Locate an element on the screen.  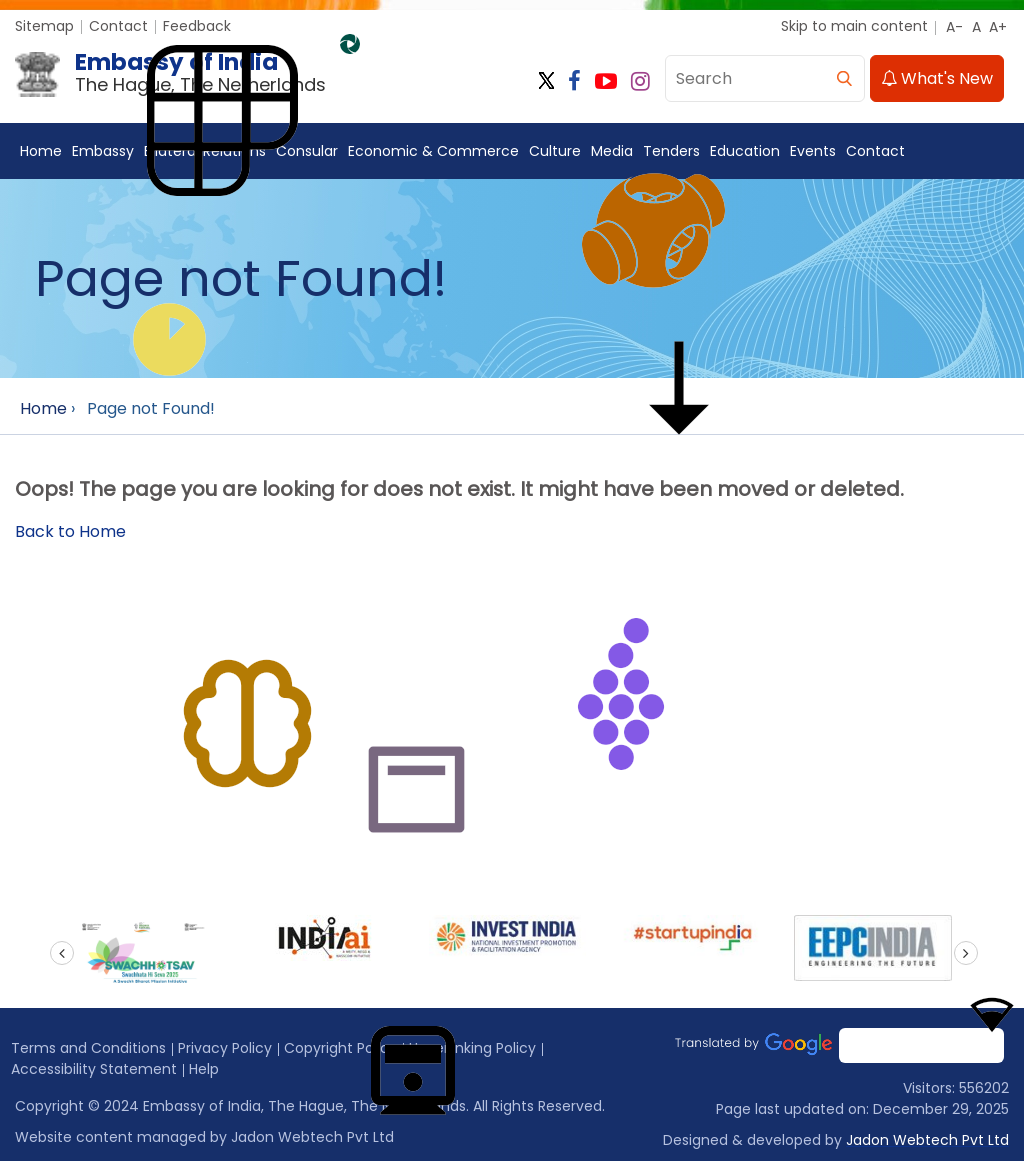
indicates weak wifi signal strength is located at coordinates (992, 1015).